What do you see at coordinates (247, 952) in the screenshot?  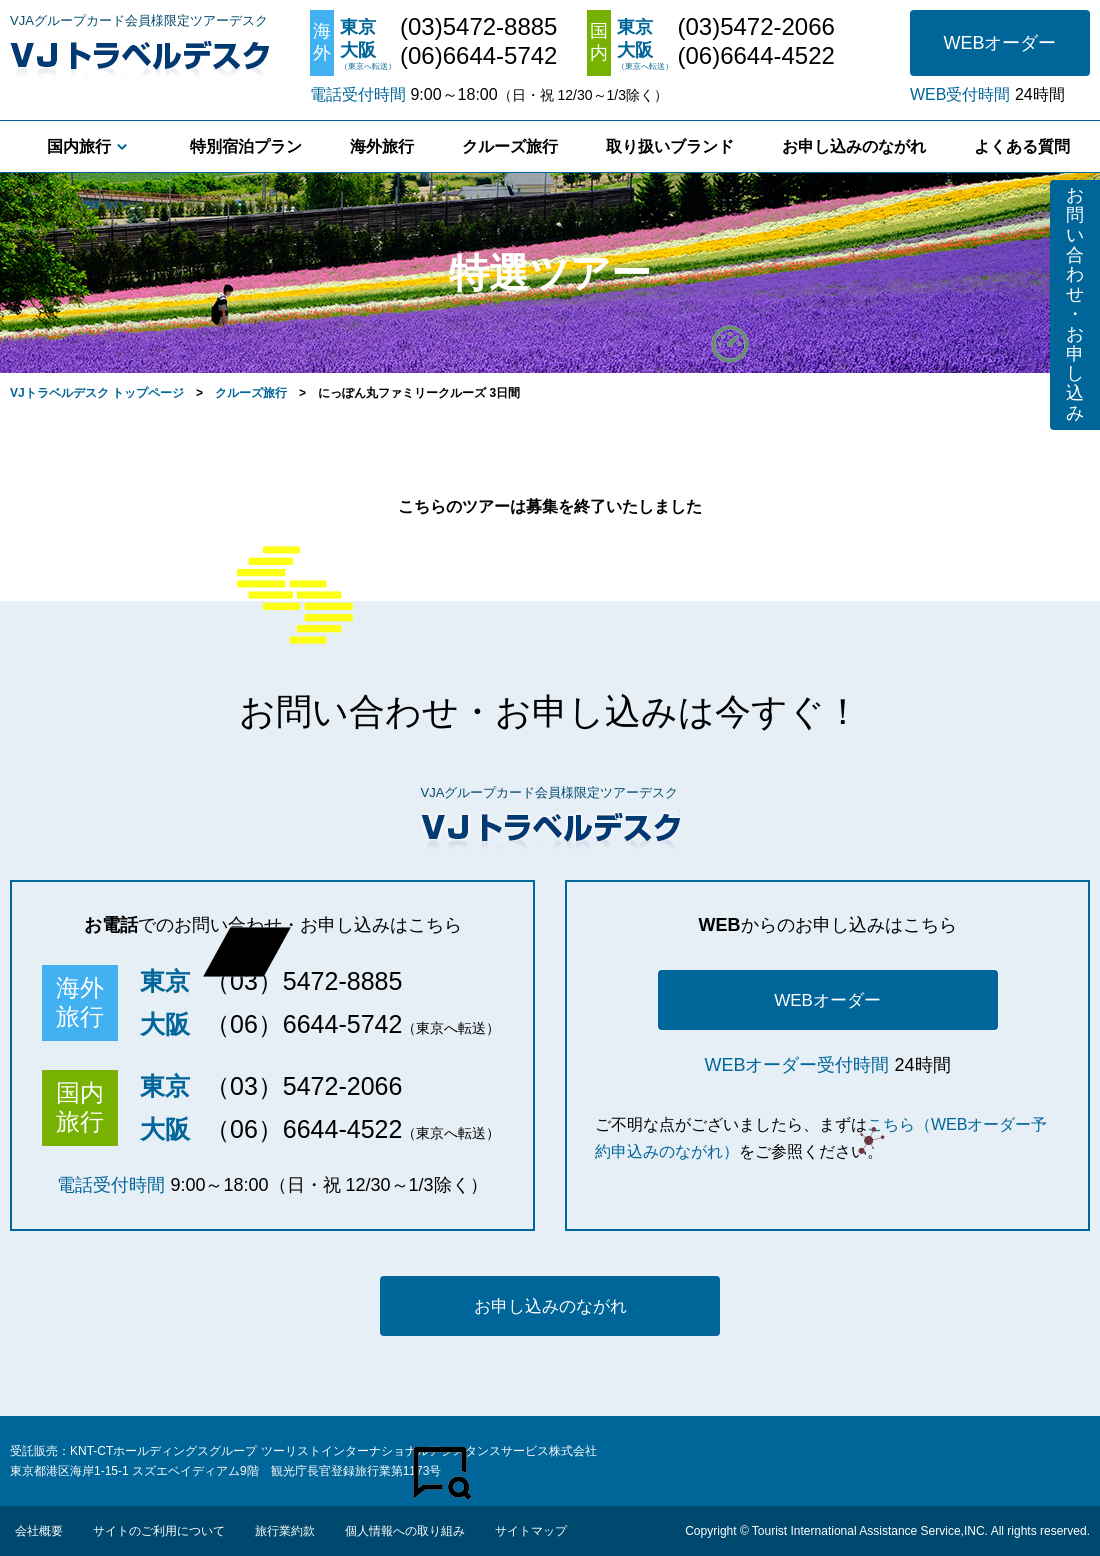 I see `open bandcamp music platform` at bounding box center [247, 952].